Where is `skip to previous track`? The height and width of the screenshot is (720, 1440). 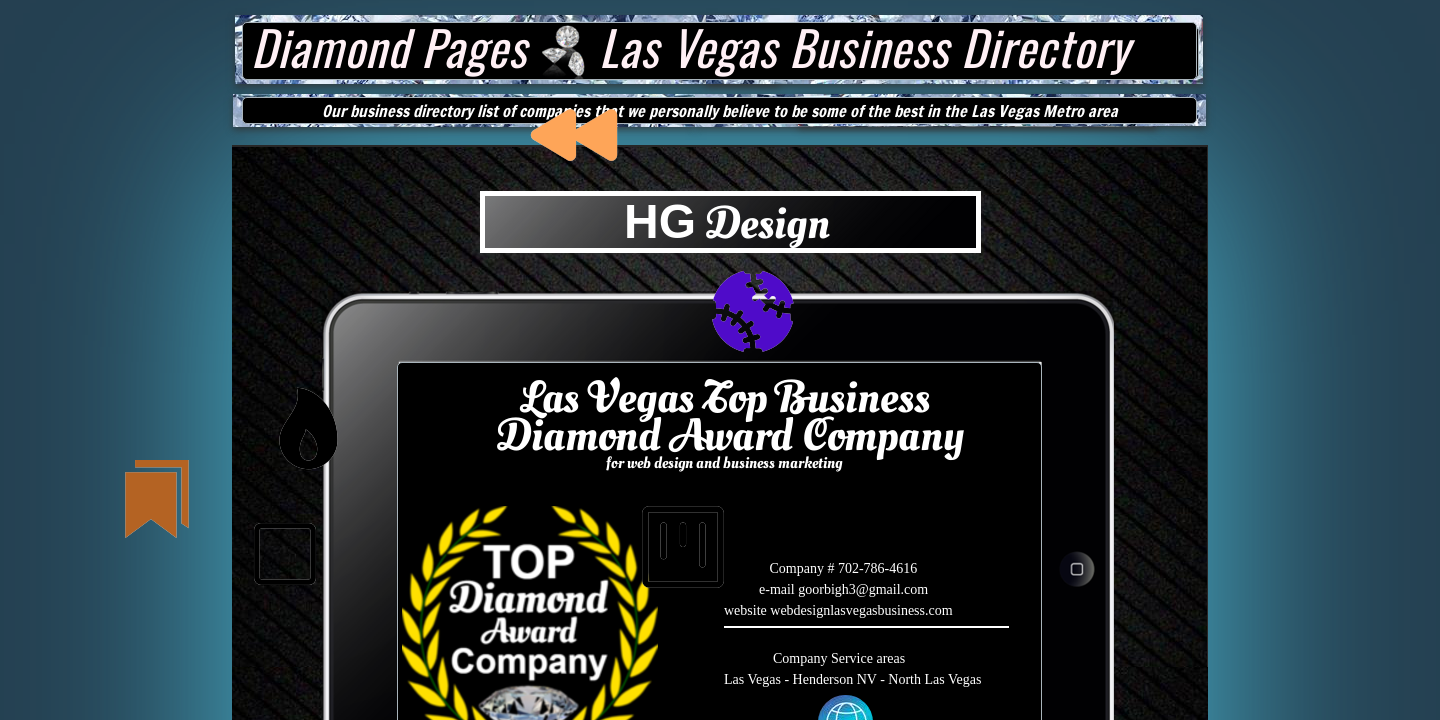 skip to previous track is located at coordinates (574, 135).